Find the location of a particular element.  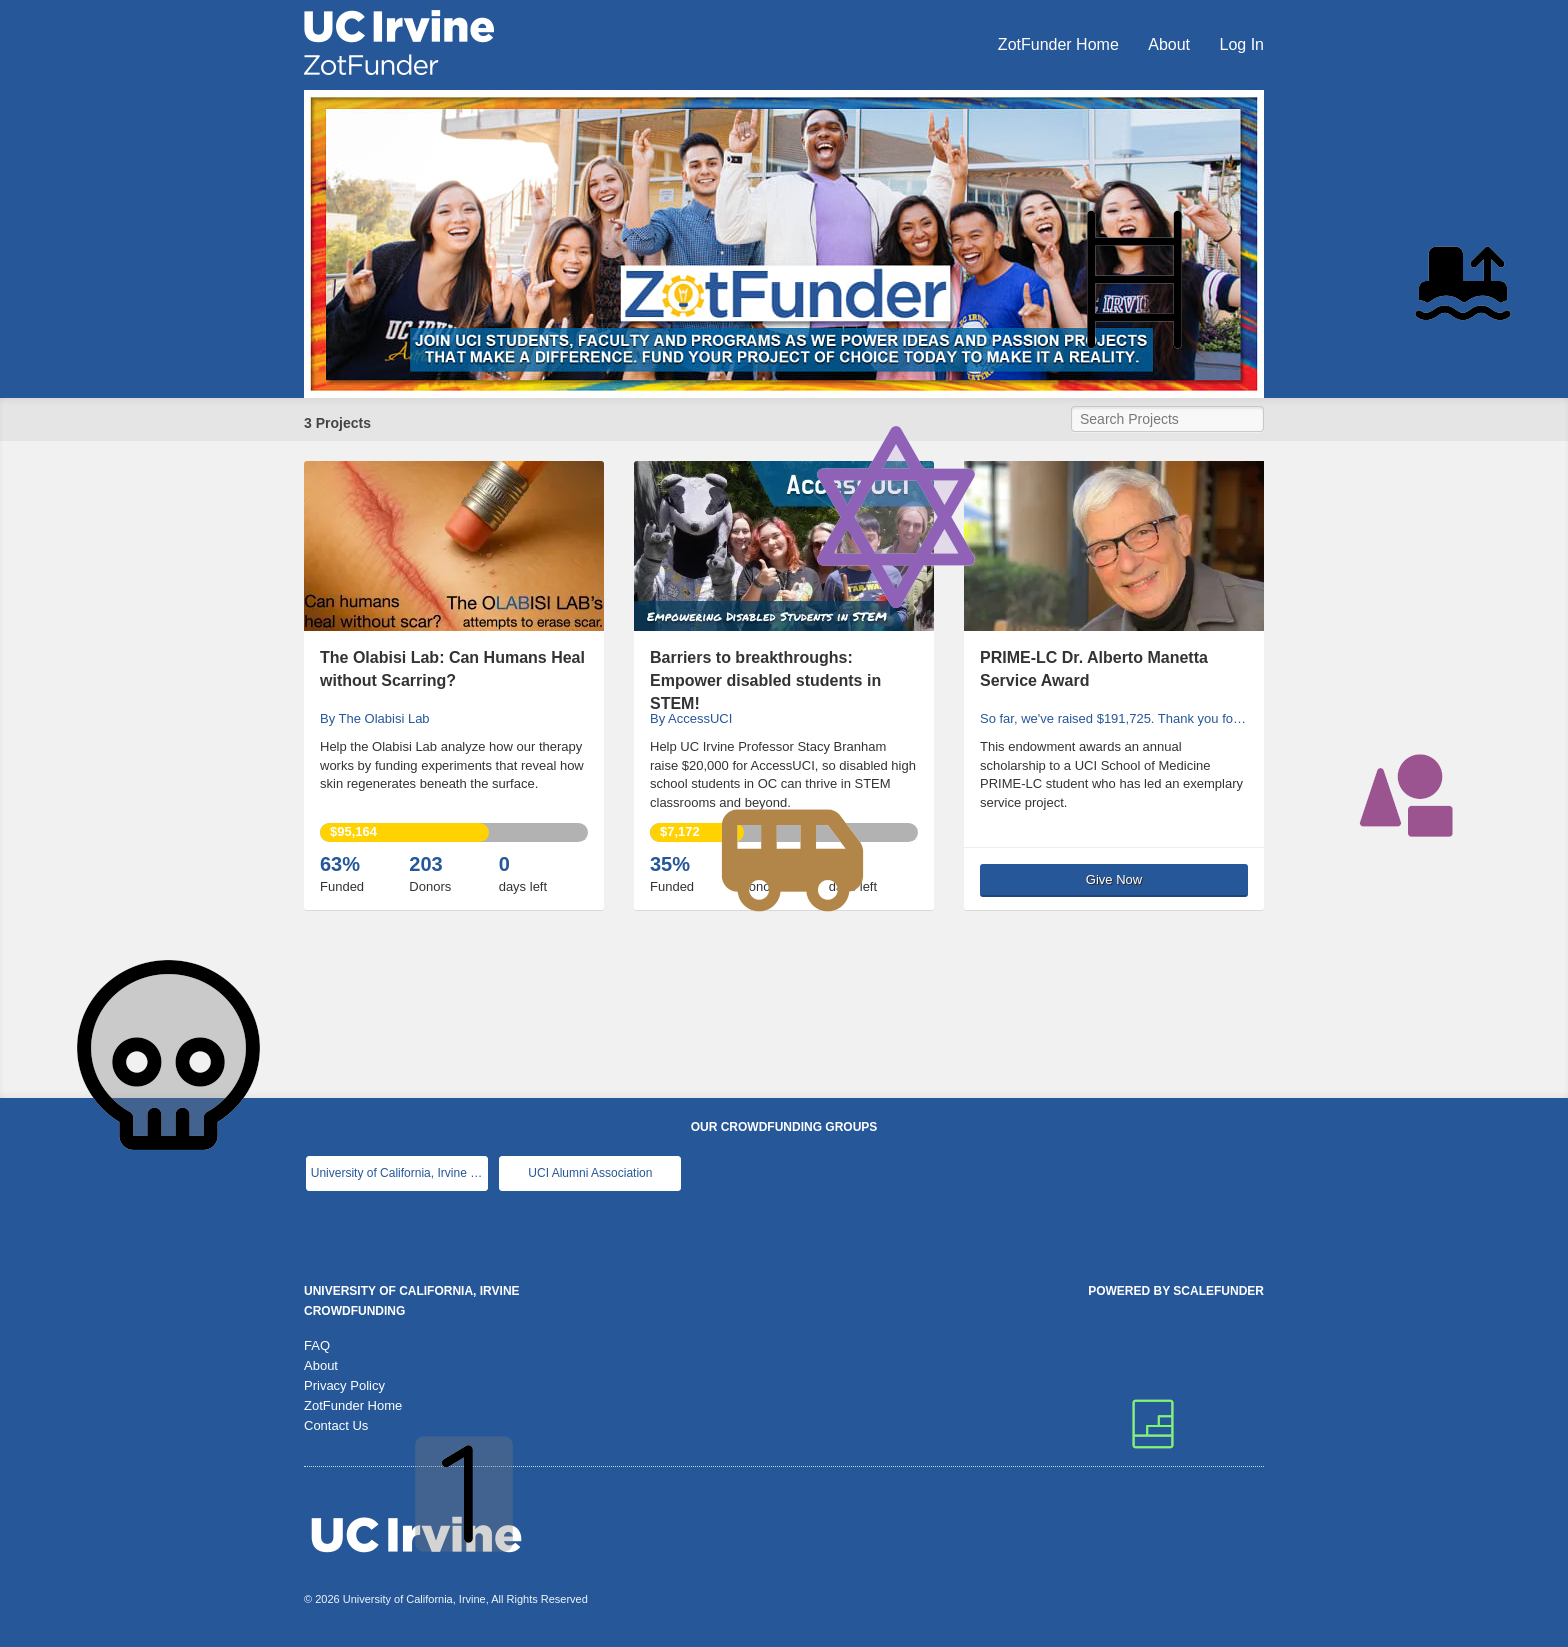

indicates danger or fatal error is located at coordinates (168, 1058).